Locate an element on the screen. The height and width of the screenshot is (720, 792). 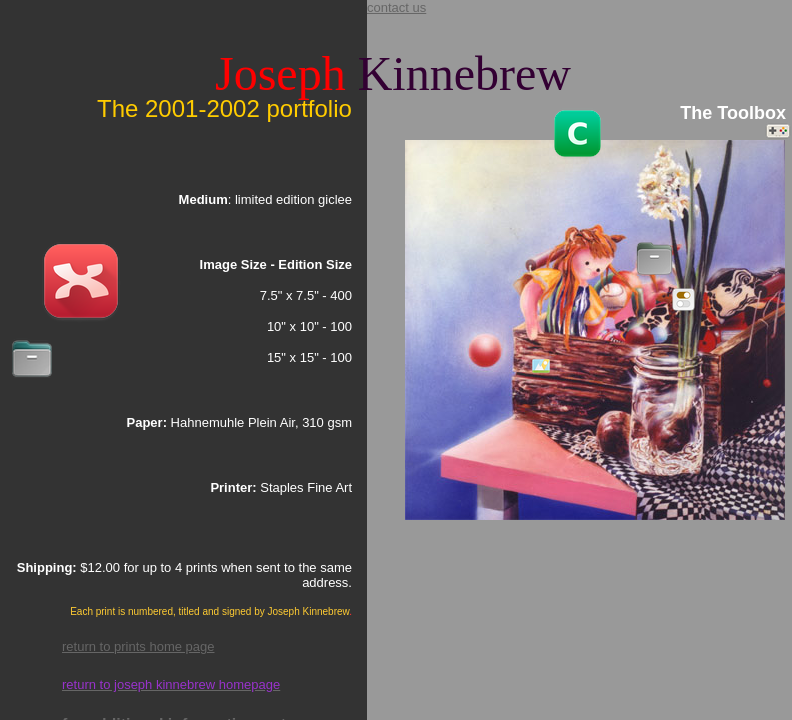
open photo management app is located at coordinates (541, 366).